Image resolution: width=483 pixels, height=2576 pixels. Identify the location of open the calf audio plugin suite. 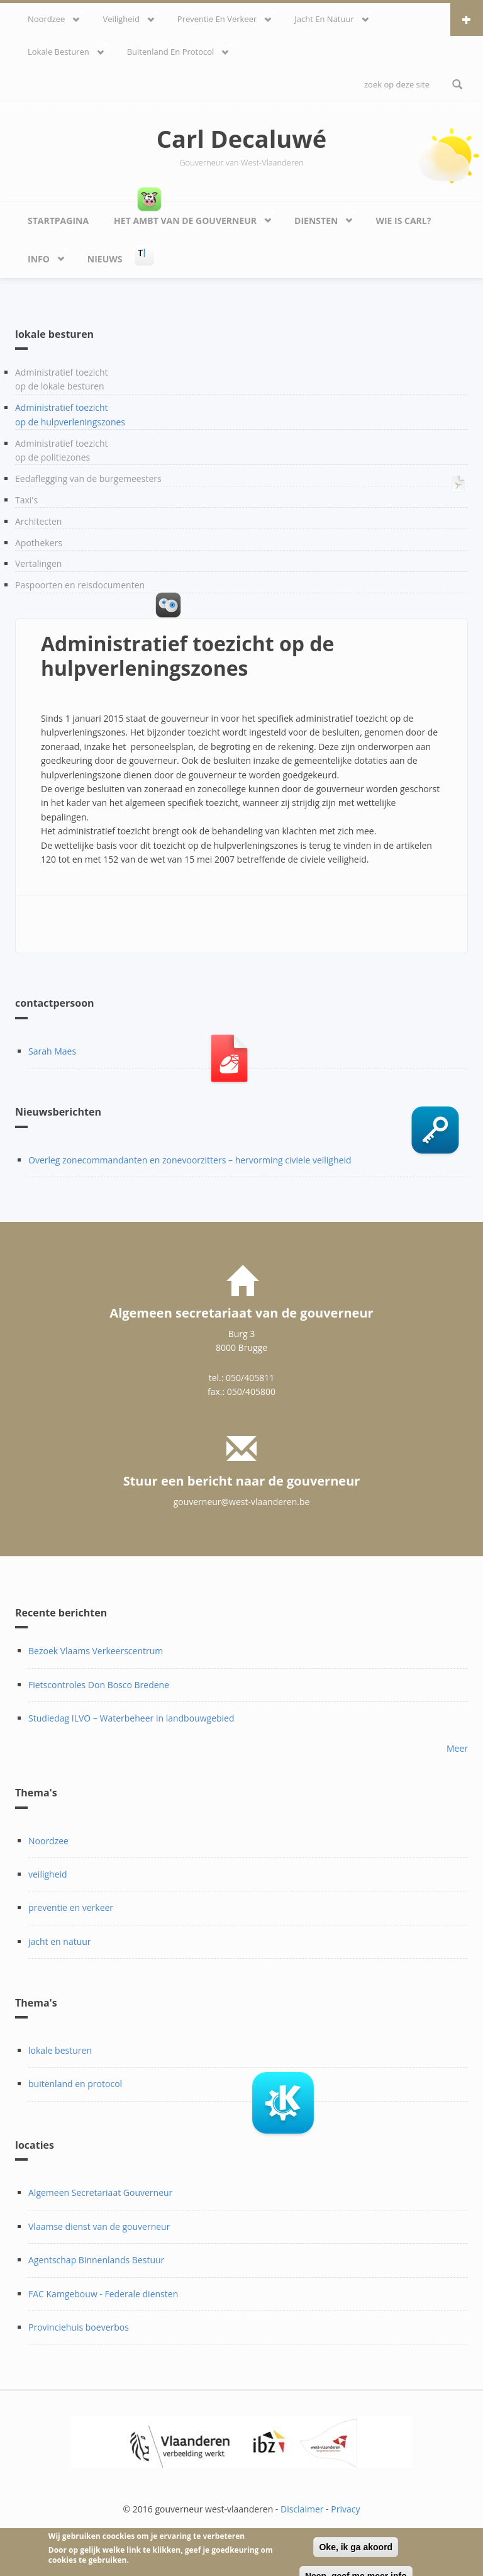
(149, 199).